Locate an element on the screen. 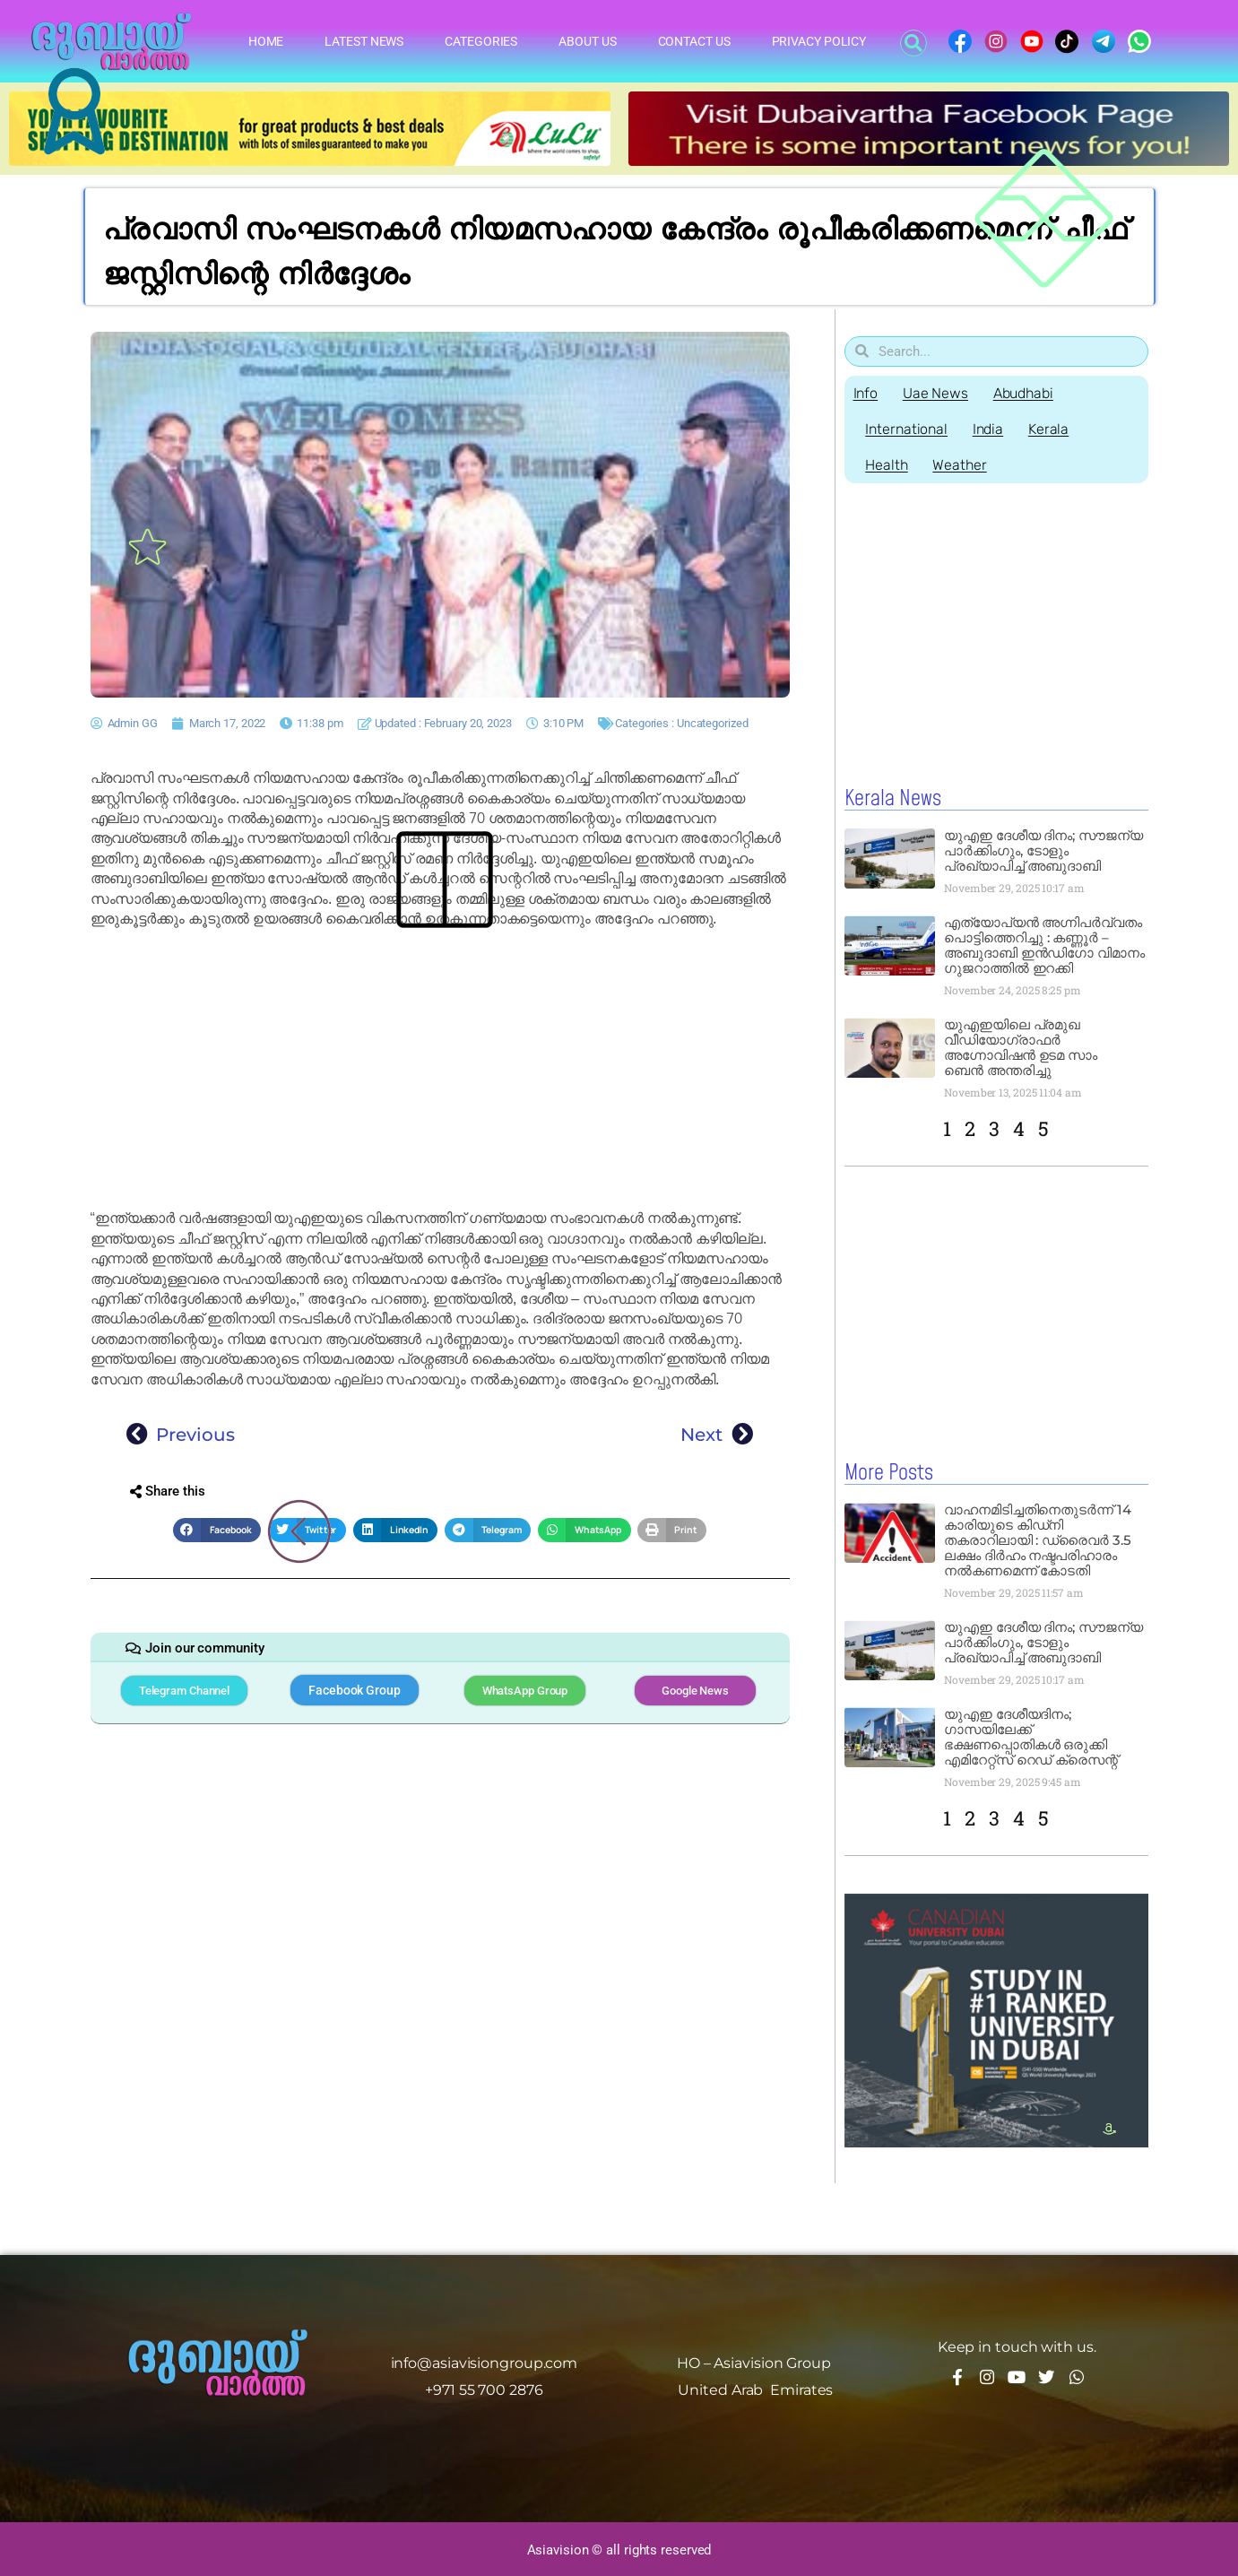  split view horizontally is located at coordinates (445, 880).